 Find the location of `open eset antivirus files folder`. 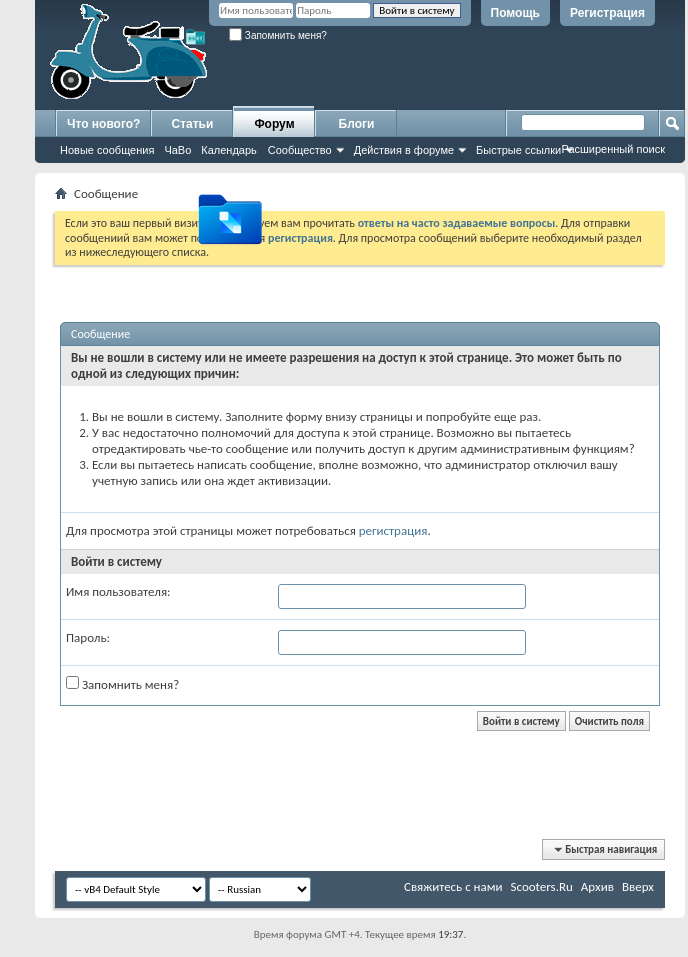

open eset antivirus files folder is located at coordinates (195, 37).